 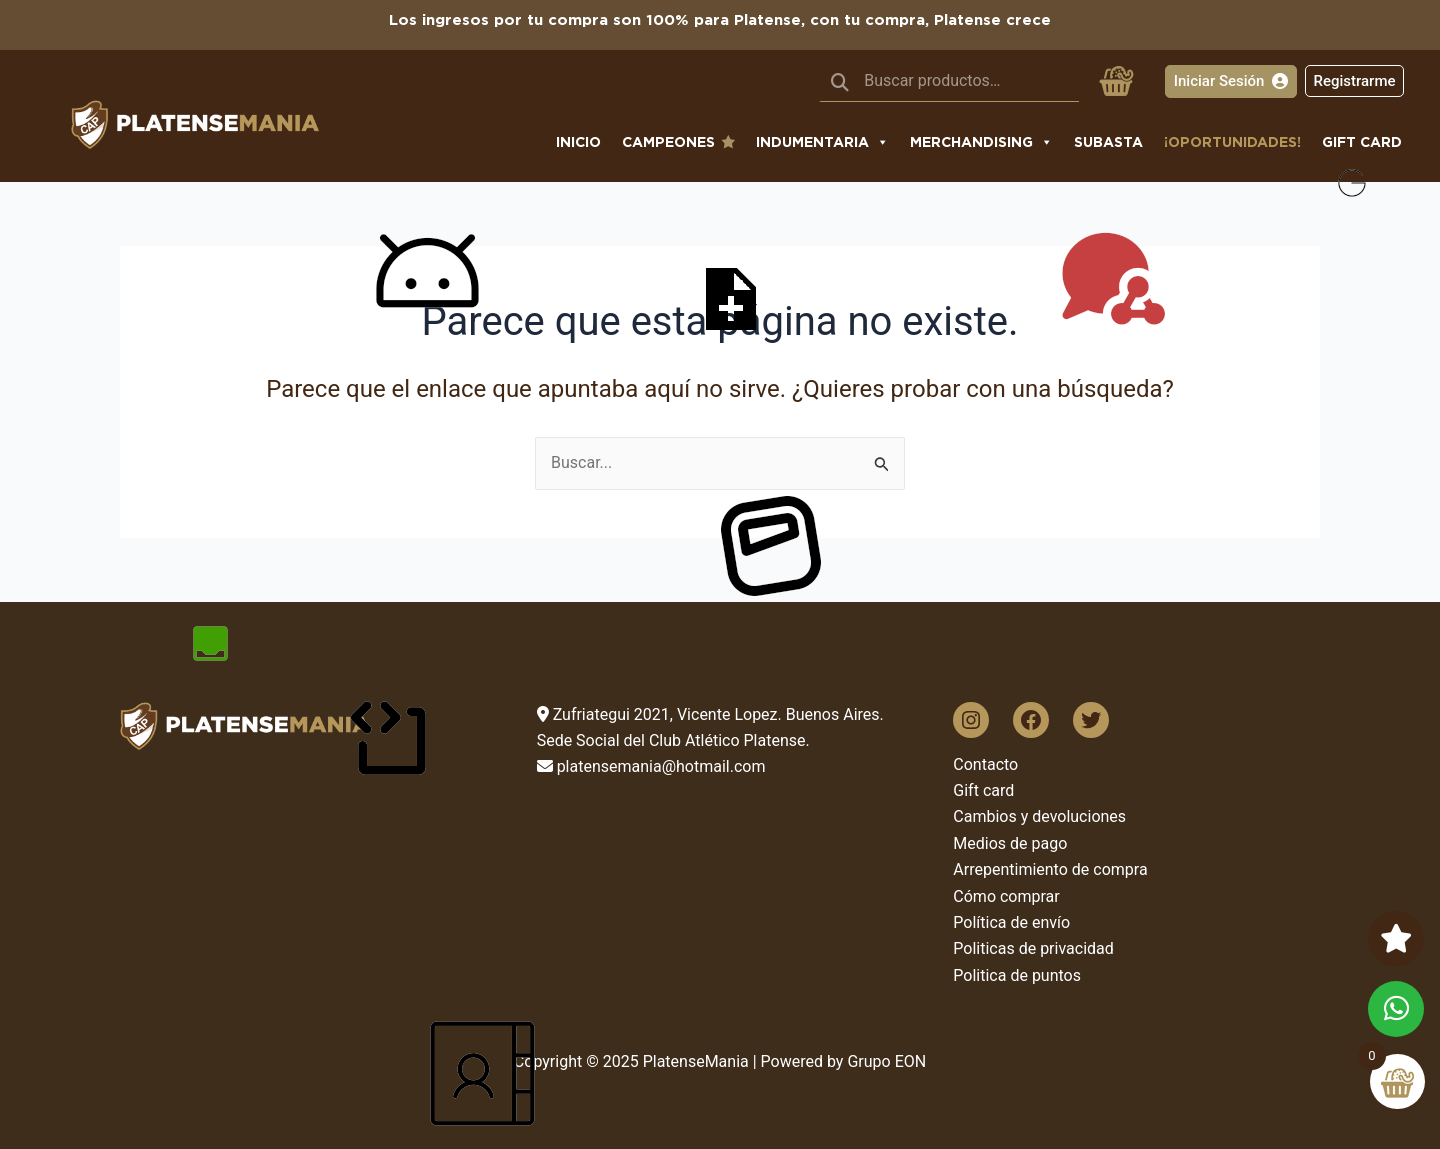 What do you see at coordinates (482, 1073) in the screenshot?
I see `access your contacts or address book` at bounding box center [482, 1073].